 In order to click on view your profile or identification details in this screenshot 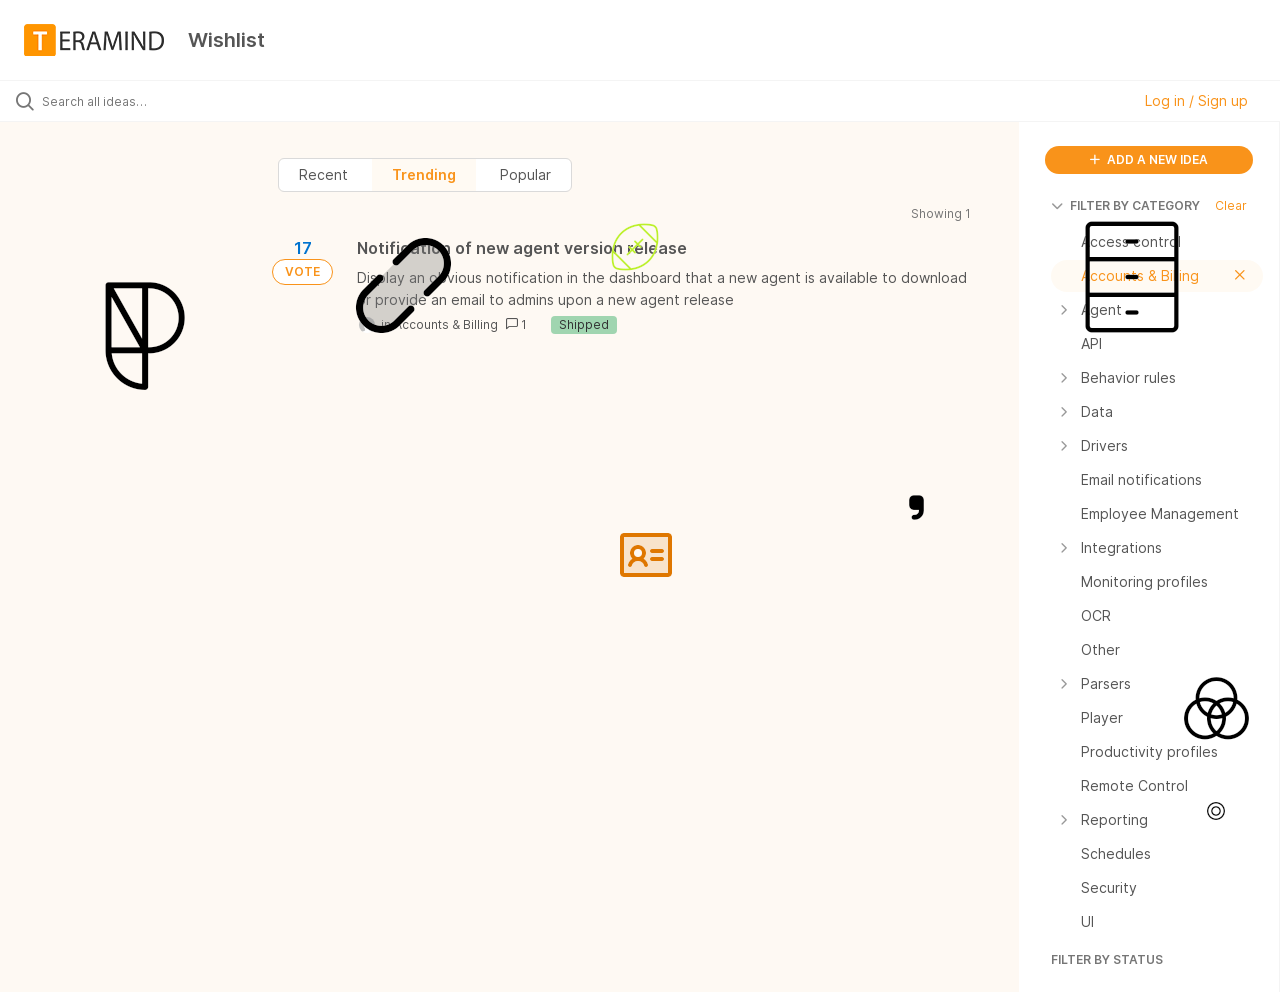, I will do `click(646, 555)`.